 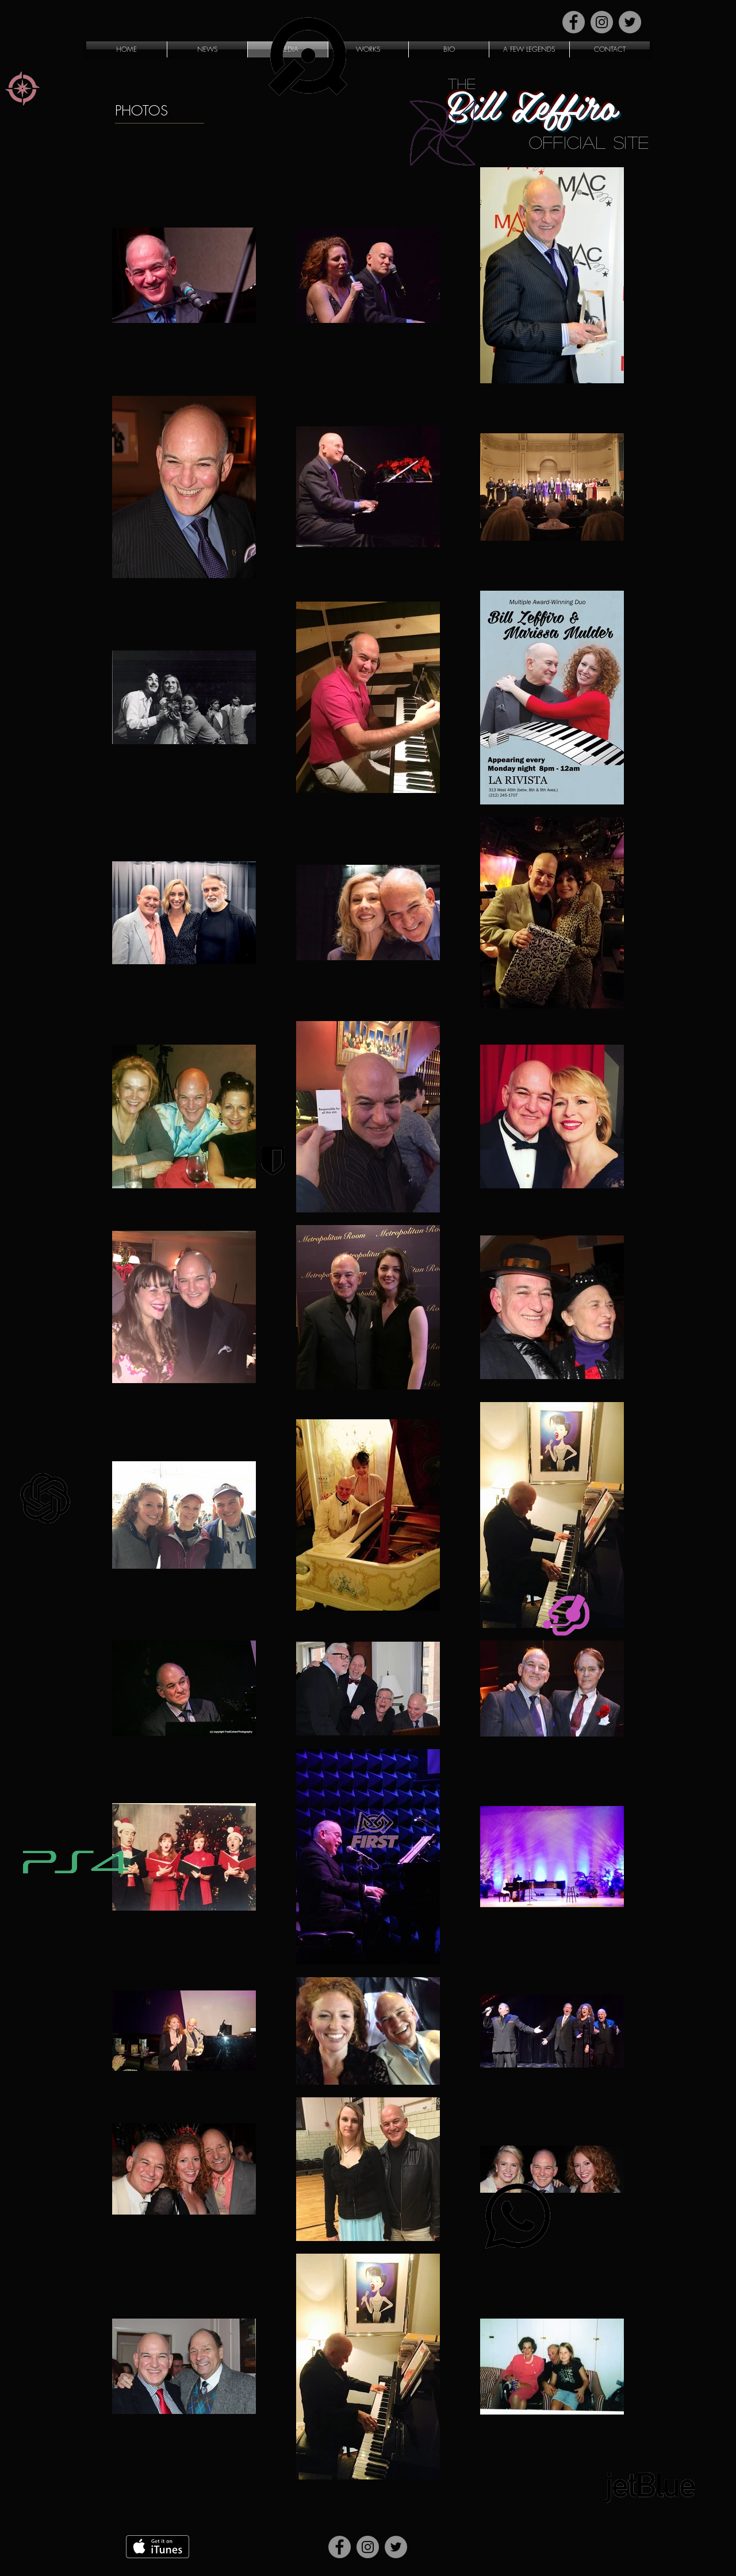 What do you see at coordinates (566, 1615) in the screenshot?
I see `open zoiper VoIP calling app` at bounding box center [566, 1615].